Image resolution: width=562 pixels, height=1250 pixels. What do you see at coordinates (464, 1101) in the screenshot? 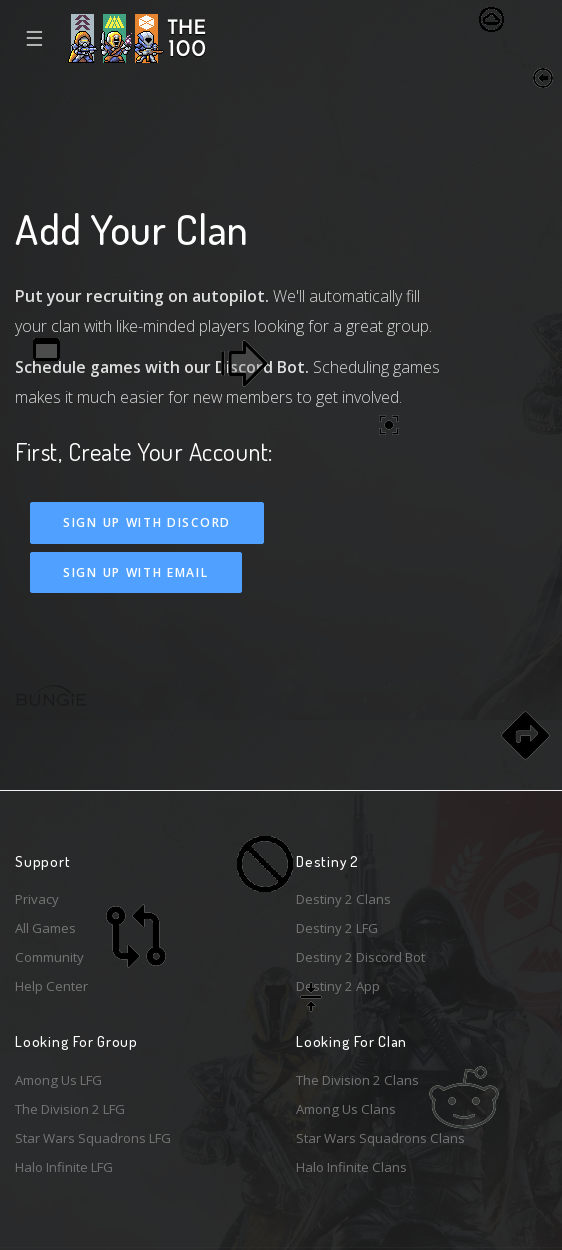
I see `open the Reddit app` at bounding box center [464, 1101].